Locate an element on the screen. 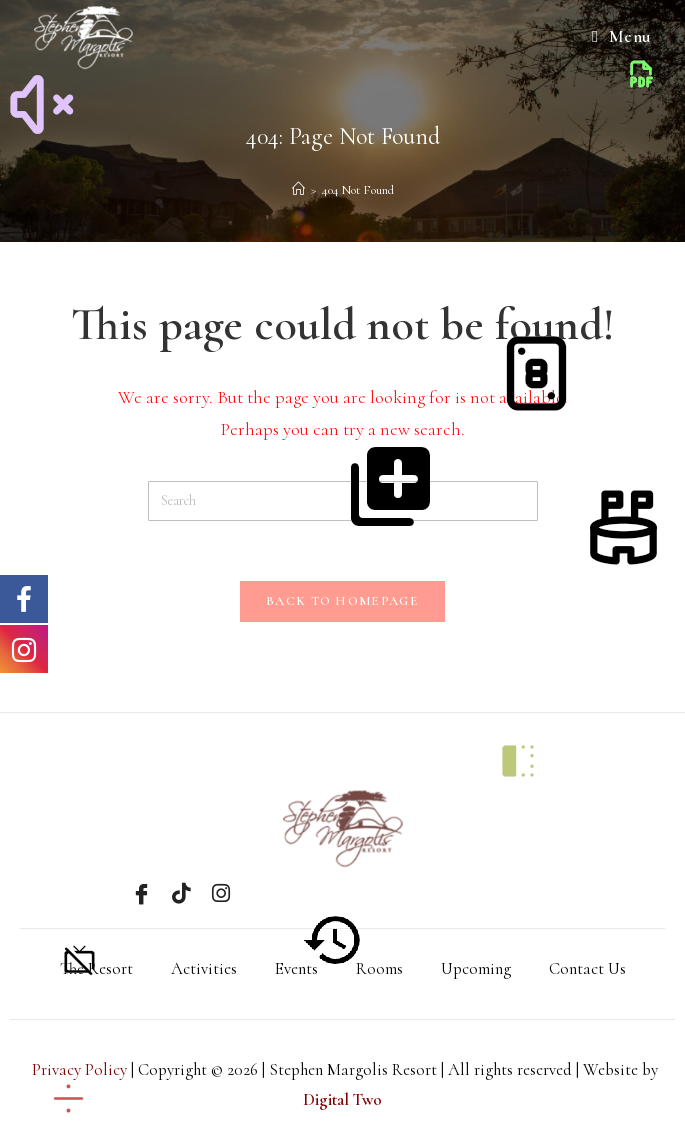 The height and width of the screenshot is (1145, 685). restore to a previous version is located at coordinates (333, 940).